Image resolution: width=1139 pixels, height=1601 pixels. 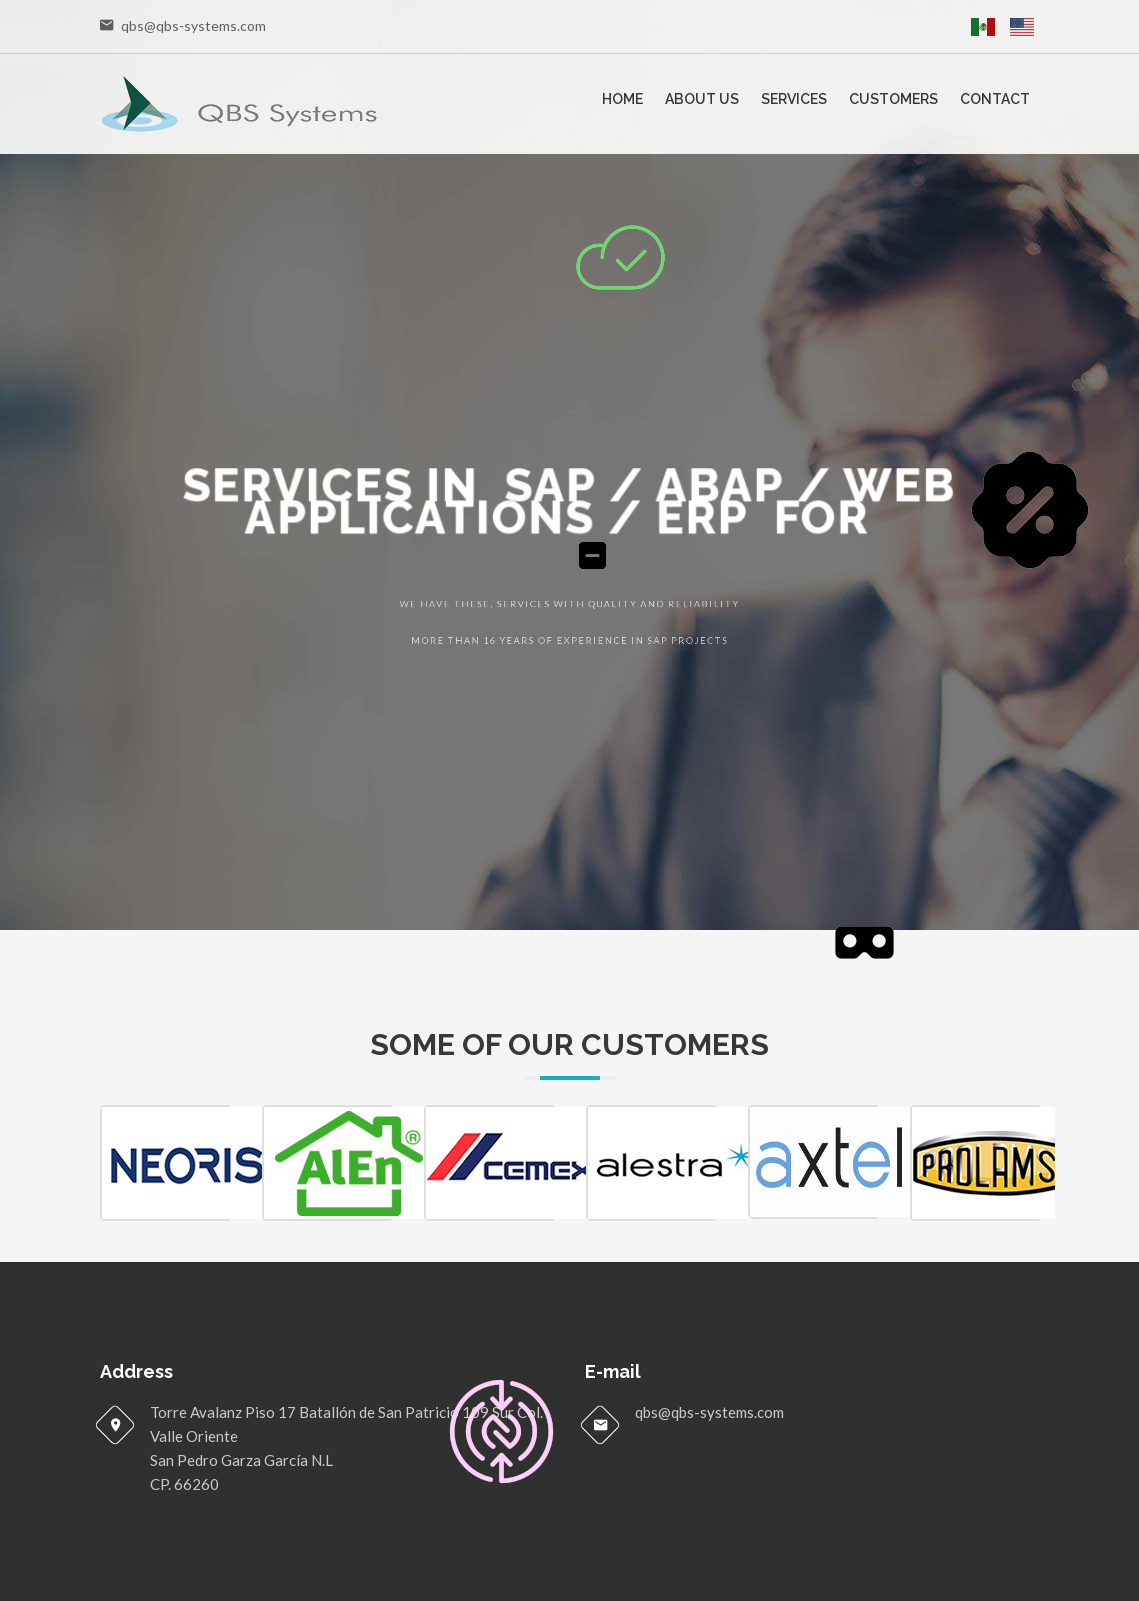 What do you see at coordinates (1030, 510) in the screenshot?
I see `view available discounts or promotions` at bounding box center [1030, 510].